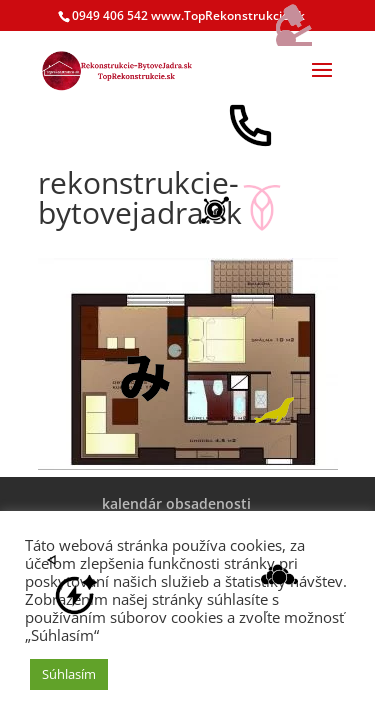  What do you see at coordinates (52, 560) in the screenshot?
I see `play media in reverse` at bounding box center [52, 560].